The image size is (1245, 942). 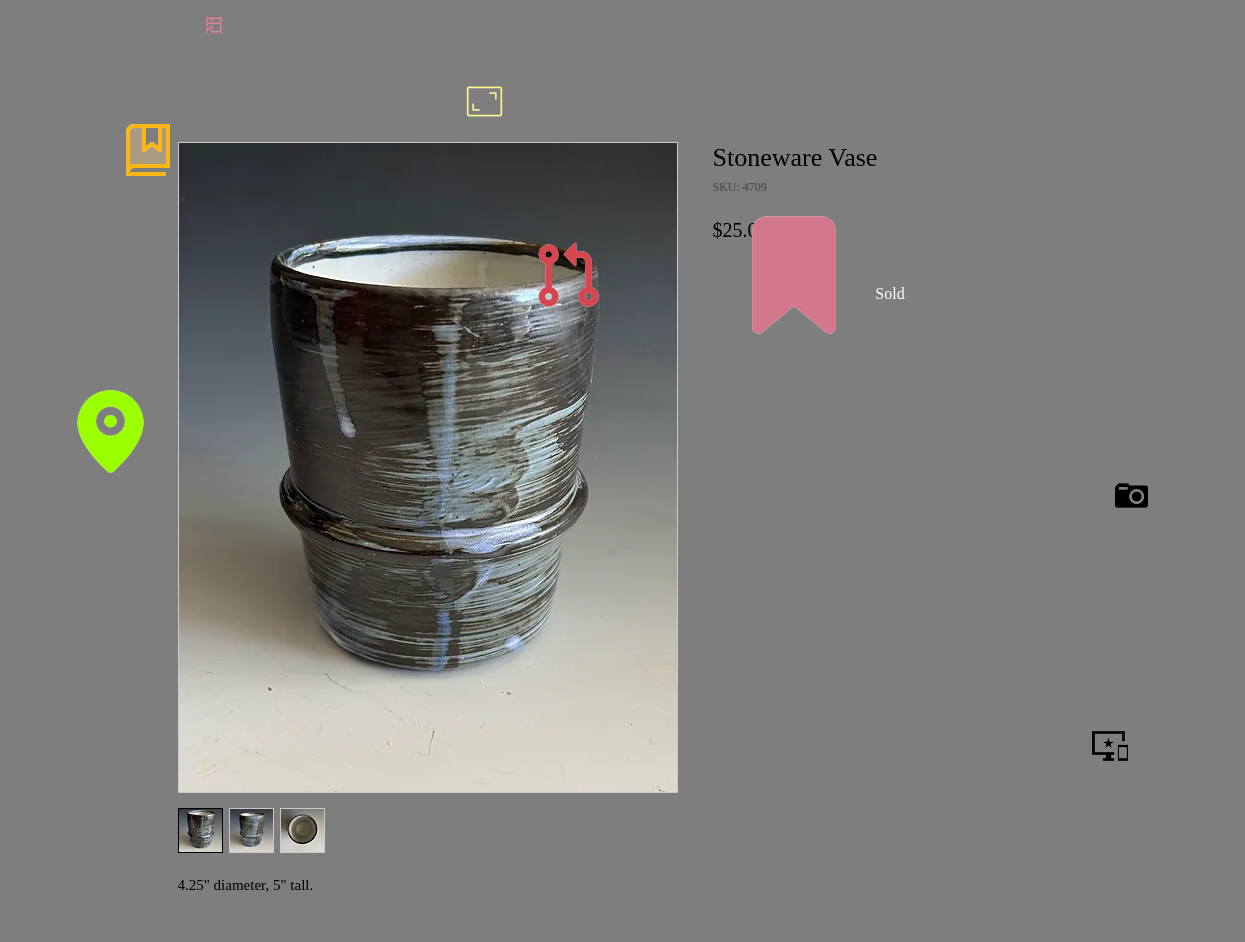 I want to click on access your bookmarked reading material, so click(x=148, y=150).